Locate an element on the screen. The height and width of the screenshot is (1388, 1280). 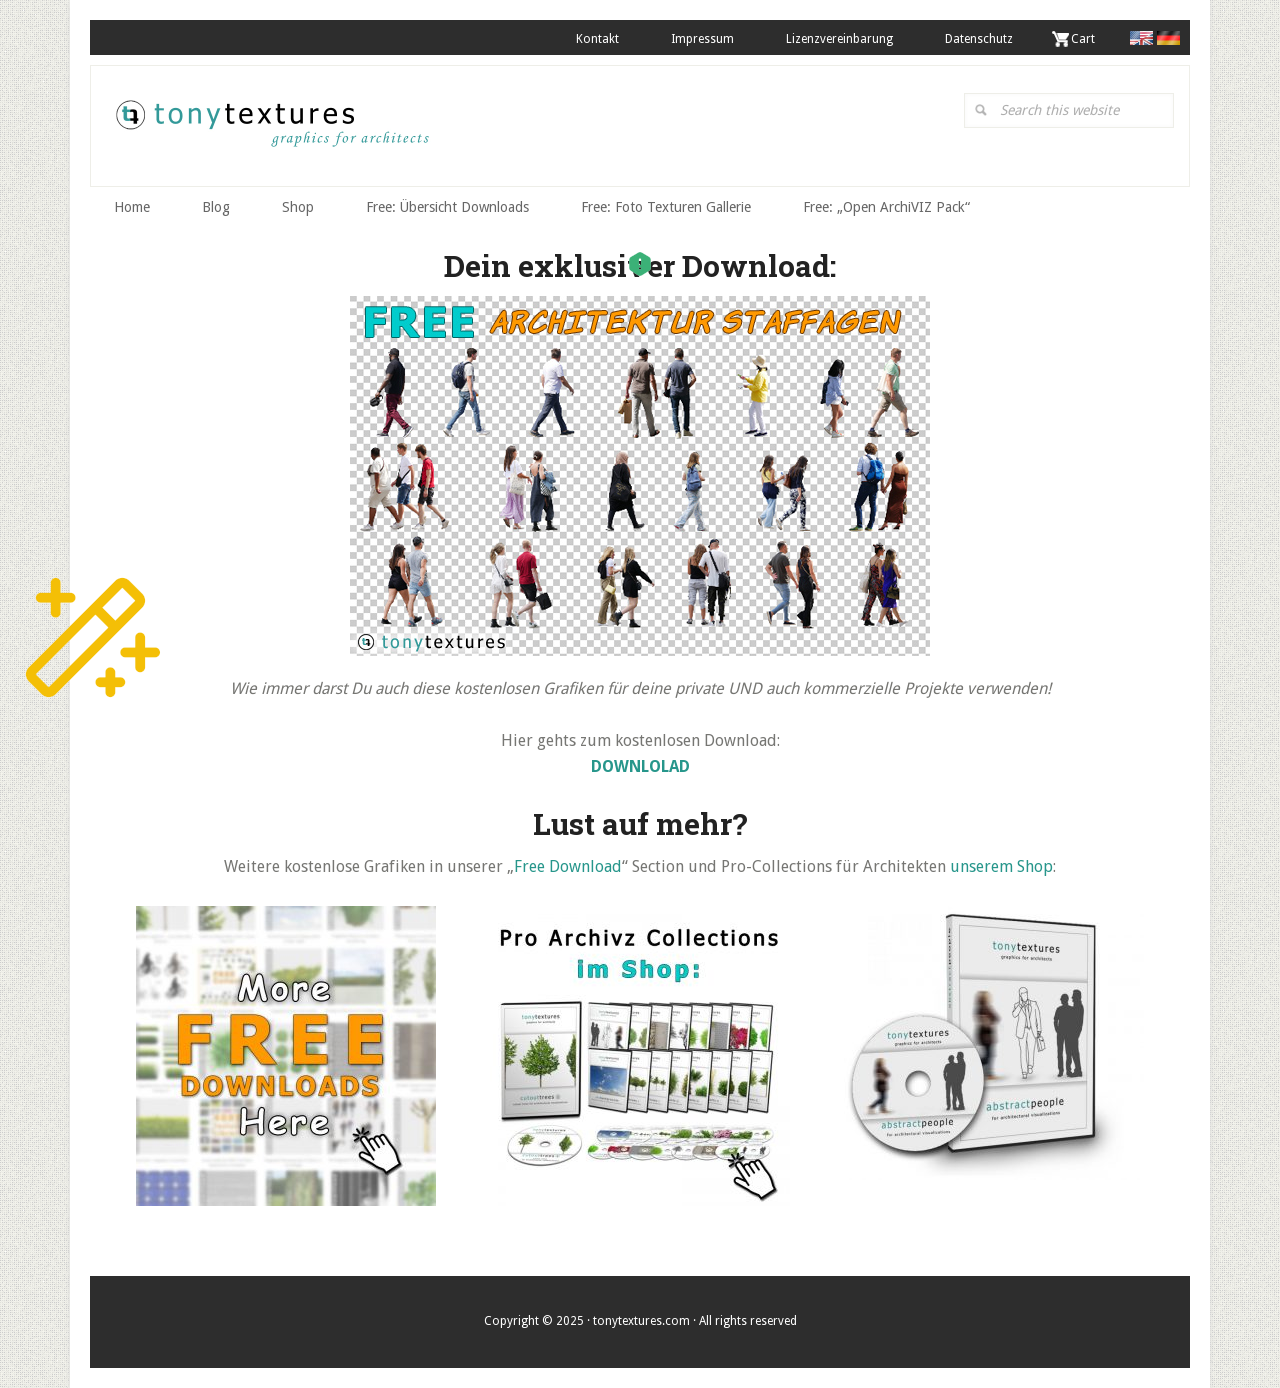
apply auto-enhance or smart adjustments is located at coordinates (85, 637).